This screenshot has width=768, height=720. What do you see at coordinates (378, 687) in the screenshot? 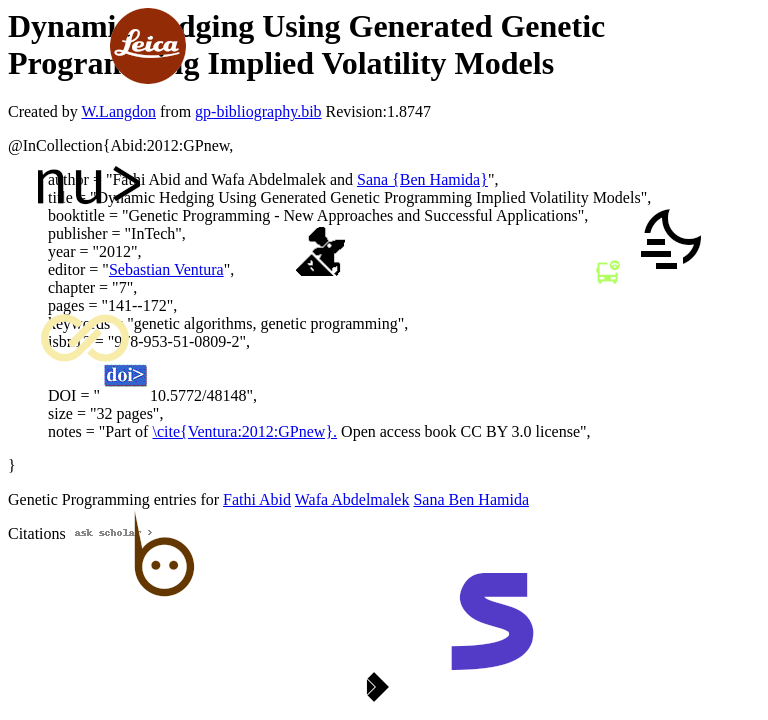
I see `open collabora online document editor` at bounding box center [378, 687].